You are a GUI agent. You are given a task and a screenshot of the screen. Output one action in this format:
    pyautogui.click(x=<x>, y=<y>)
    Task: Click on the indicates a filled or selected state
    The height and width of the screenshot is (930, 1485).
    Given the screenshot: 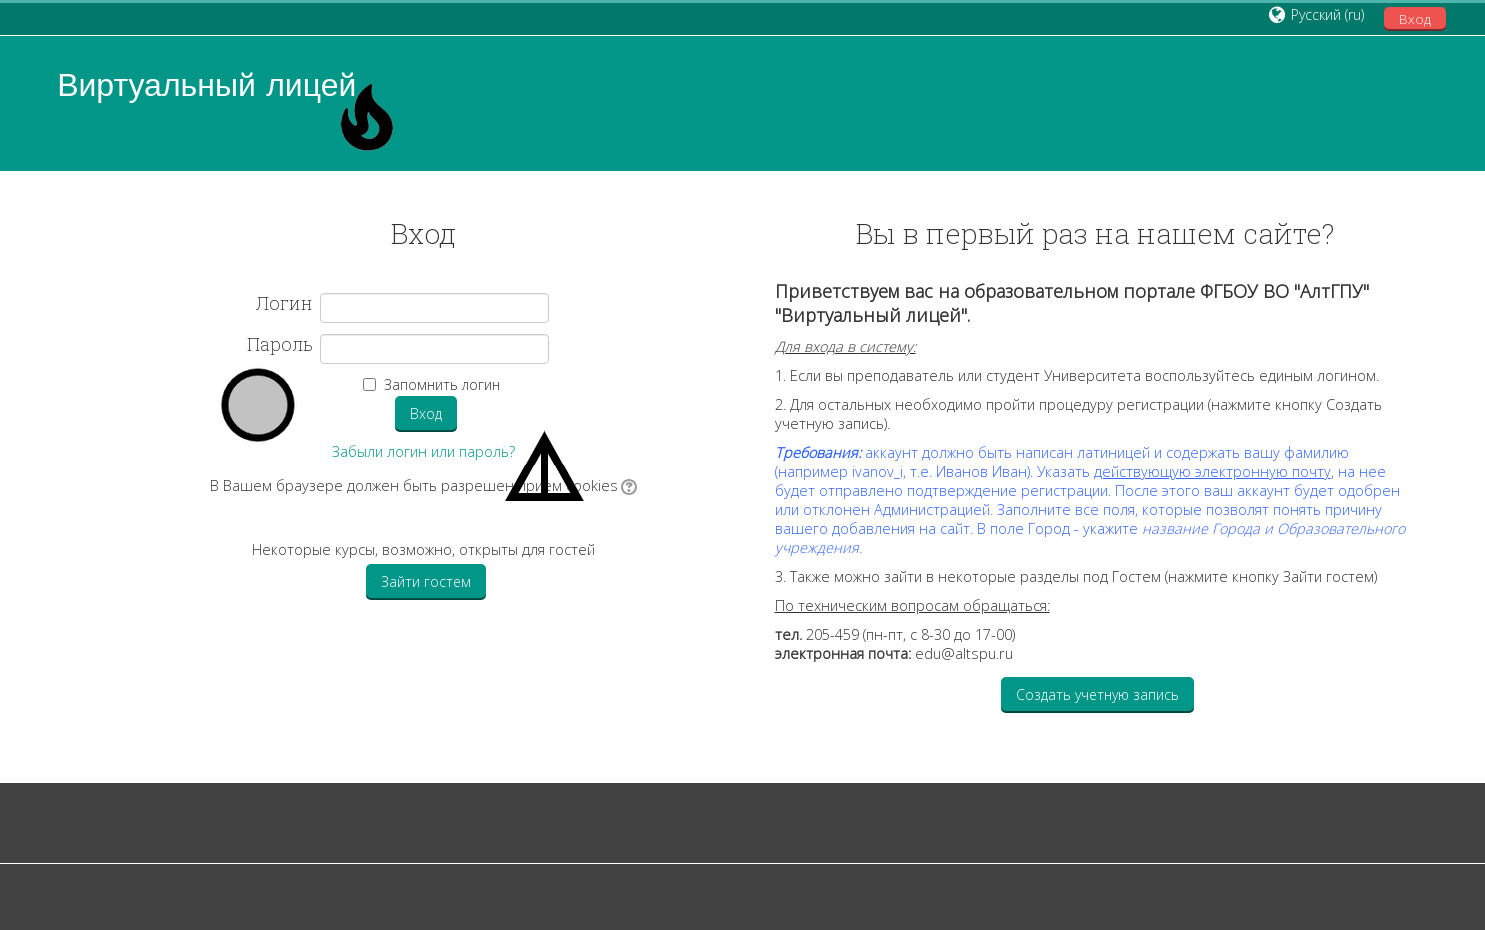 What is the action you would take?
    pyautogui.click(x=258, y=405)
    